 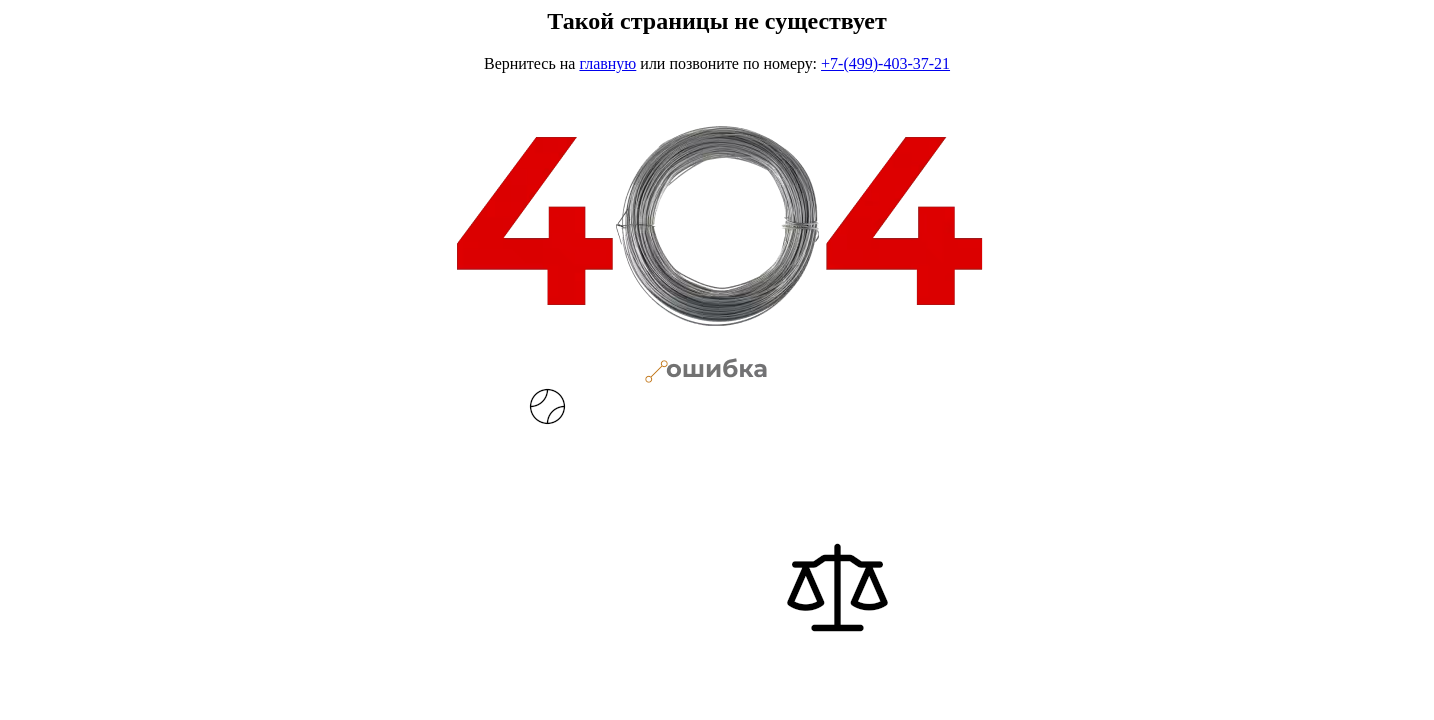 What do you see at coordinates (547, 406) in the screenshot?
I see `access tennis or sports-related features` at bounding box center [547, 406].